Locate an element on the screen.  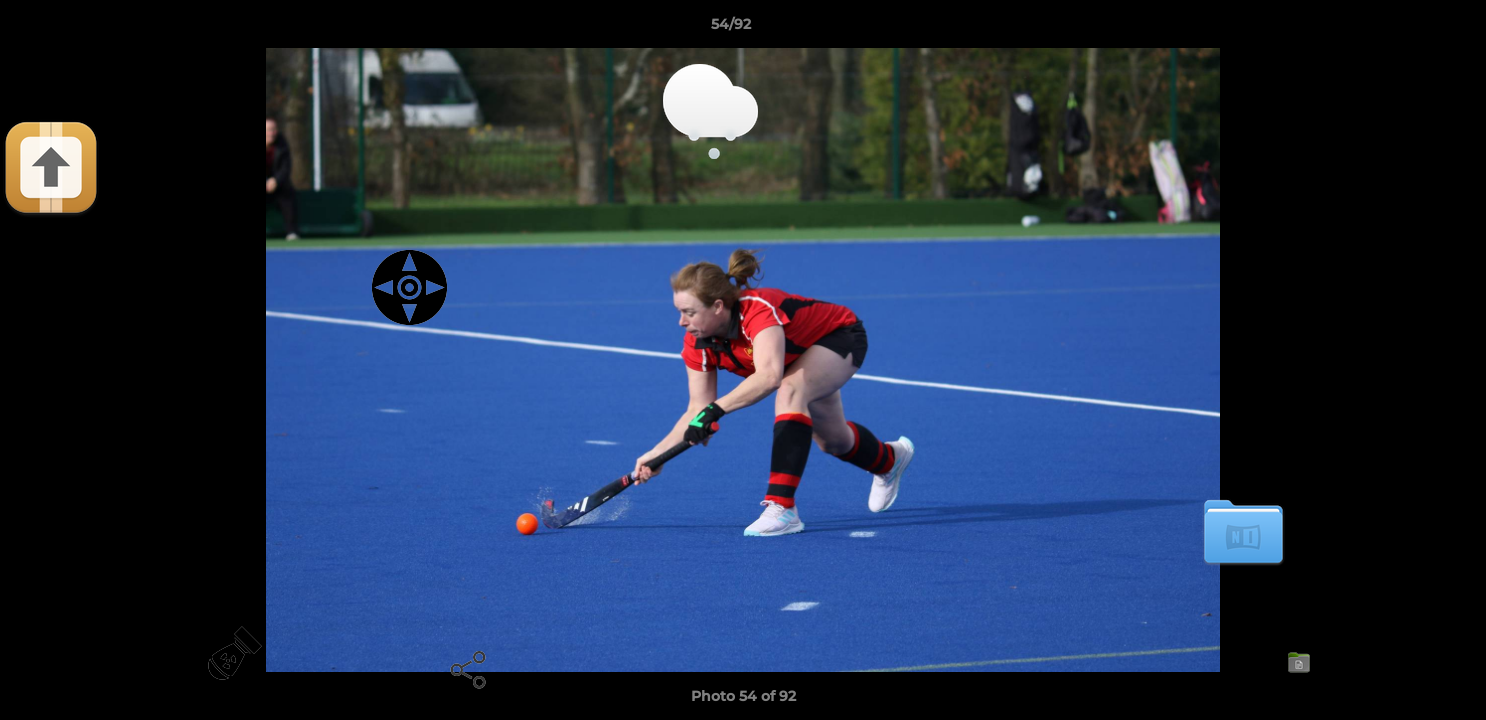
system update package ready to install is located at coordinates (51, 169).